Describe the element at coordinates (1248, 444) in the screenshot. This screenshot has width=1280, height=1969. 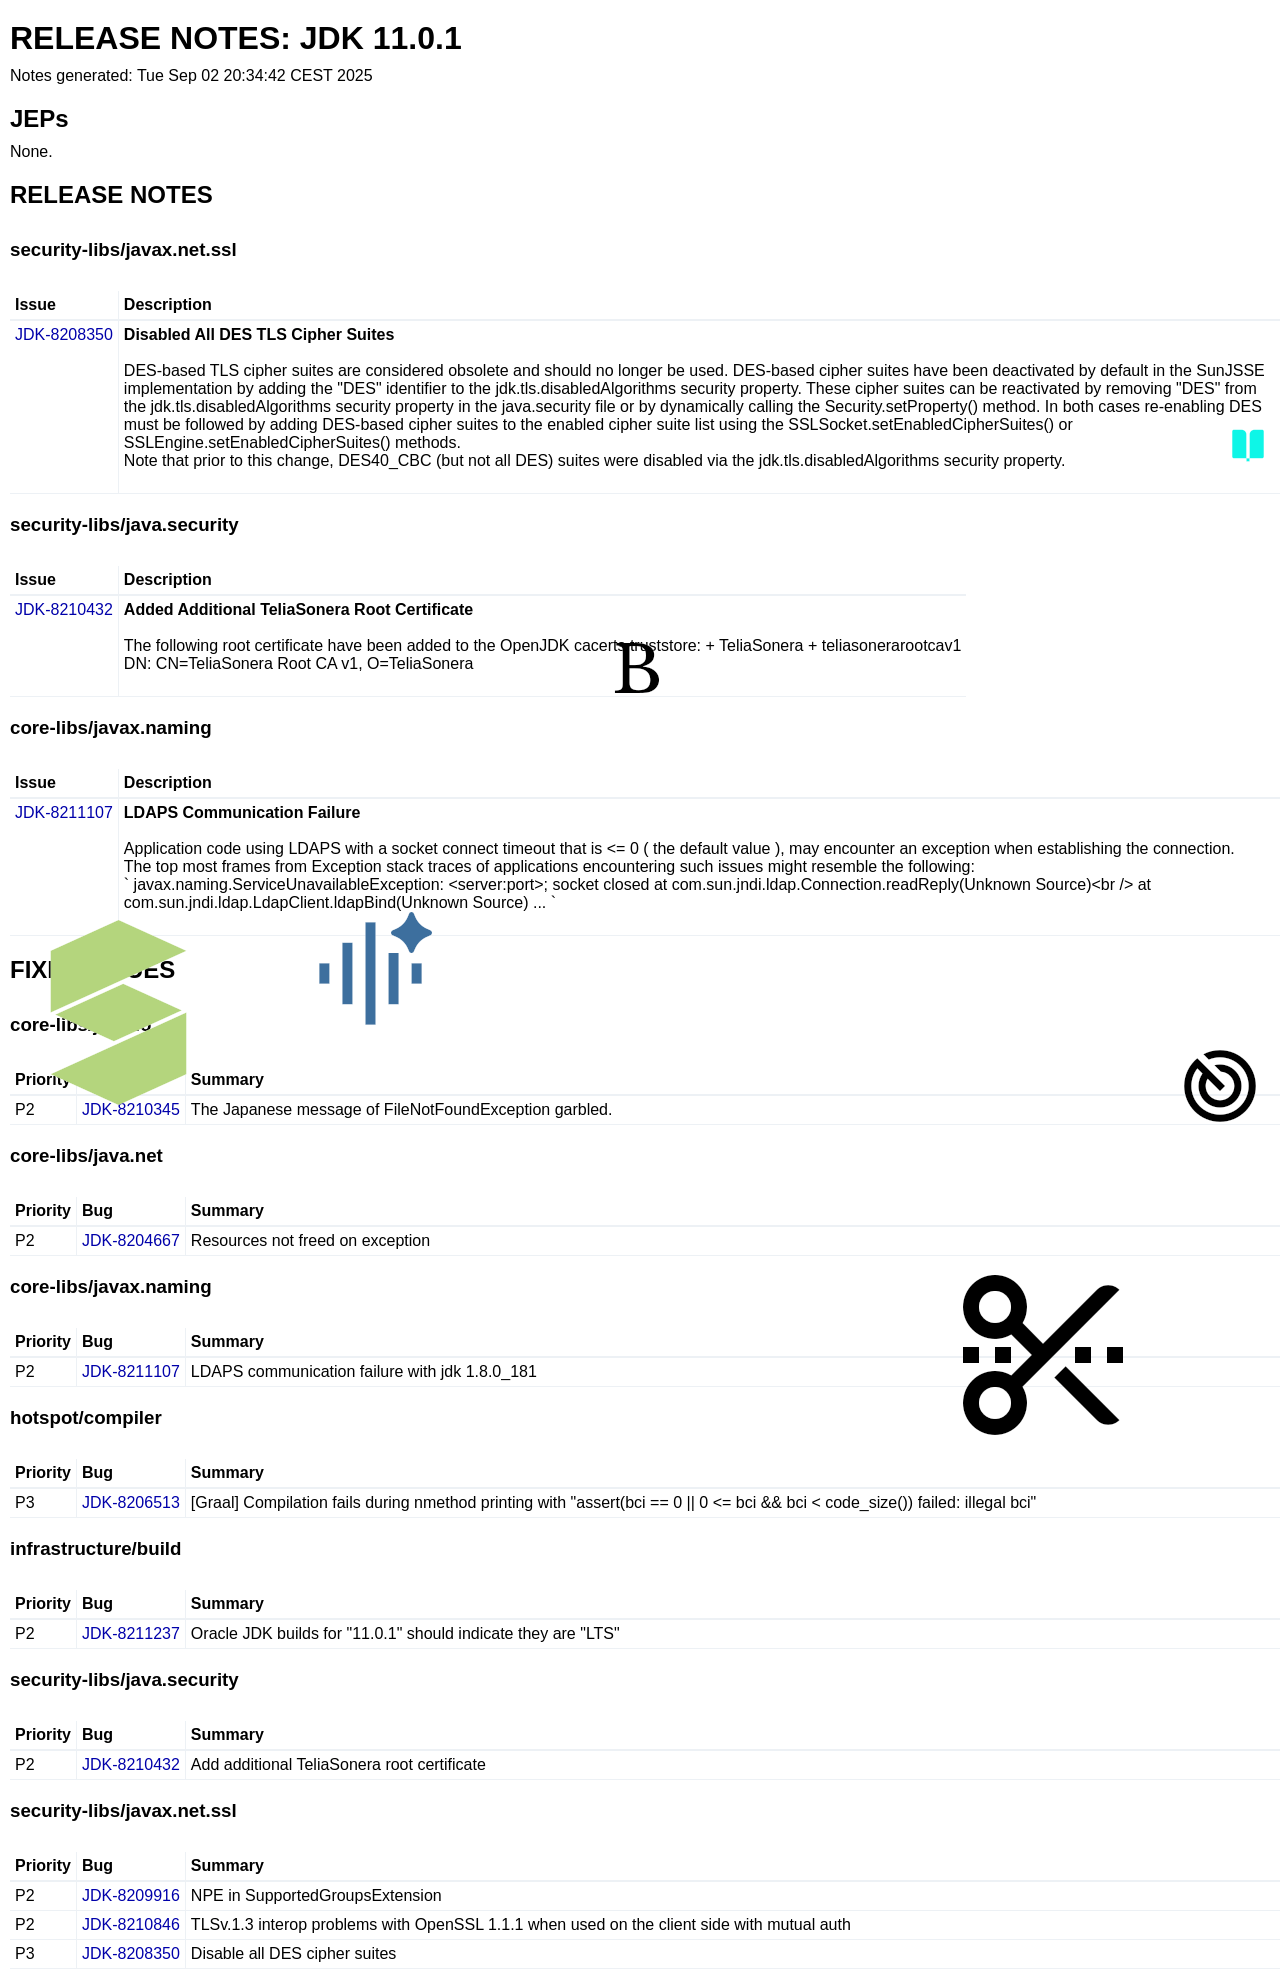
I see `open reading mode or e-reader` at that location.